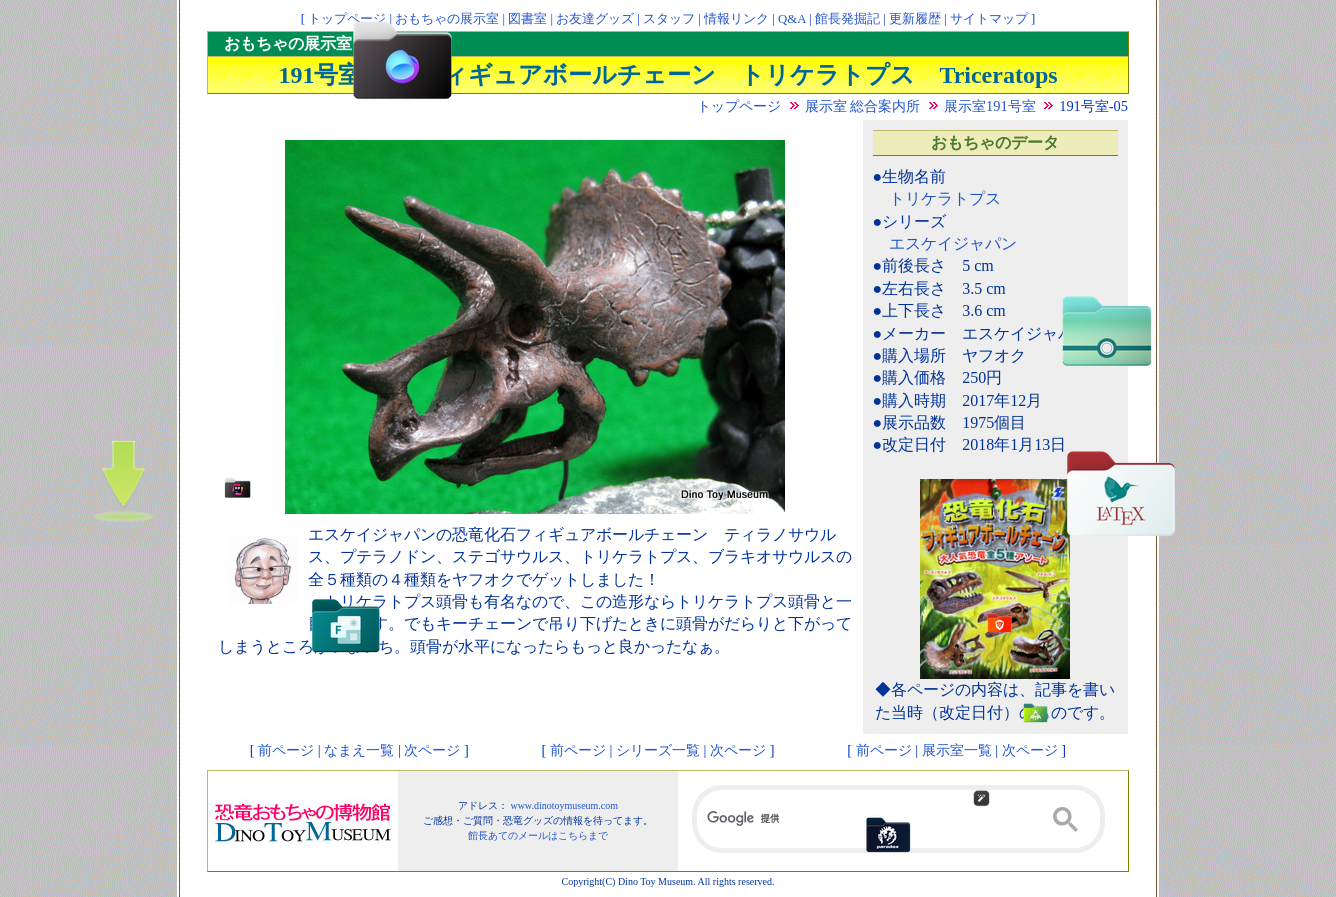 The image size is (1336, 897). I want to click on open Brave browser downloads folder, so click(999, 623).